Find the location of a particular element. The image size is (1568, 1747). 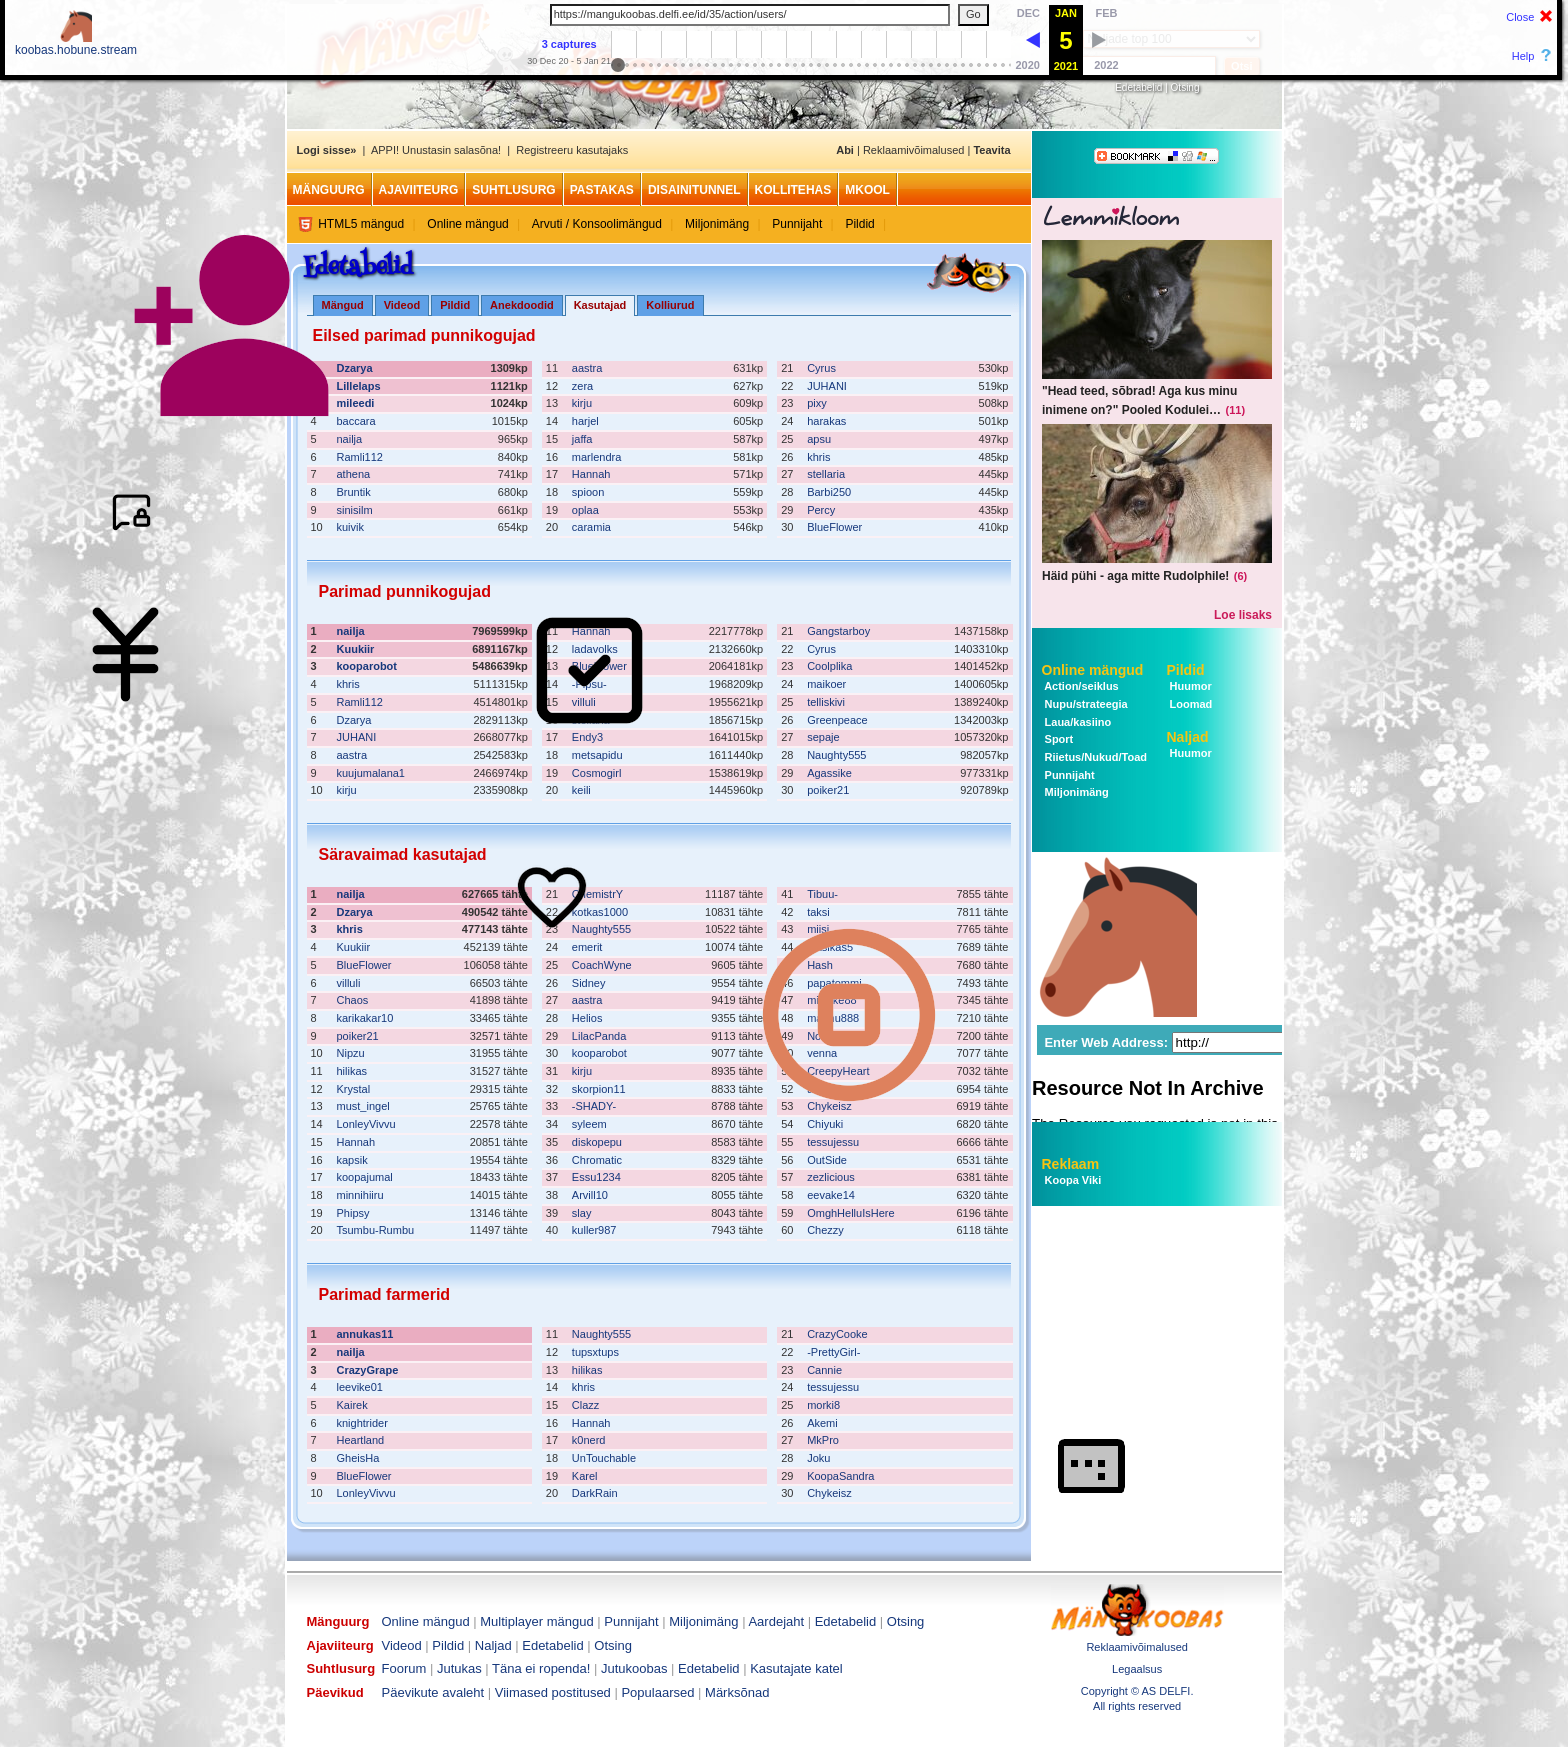

add a new contact or friend is located at coordinates (231, 325).